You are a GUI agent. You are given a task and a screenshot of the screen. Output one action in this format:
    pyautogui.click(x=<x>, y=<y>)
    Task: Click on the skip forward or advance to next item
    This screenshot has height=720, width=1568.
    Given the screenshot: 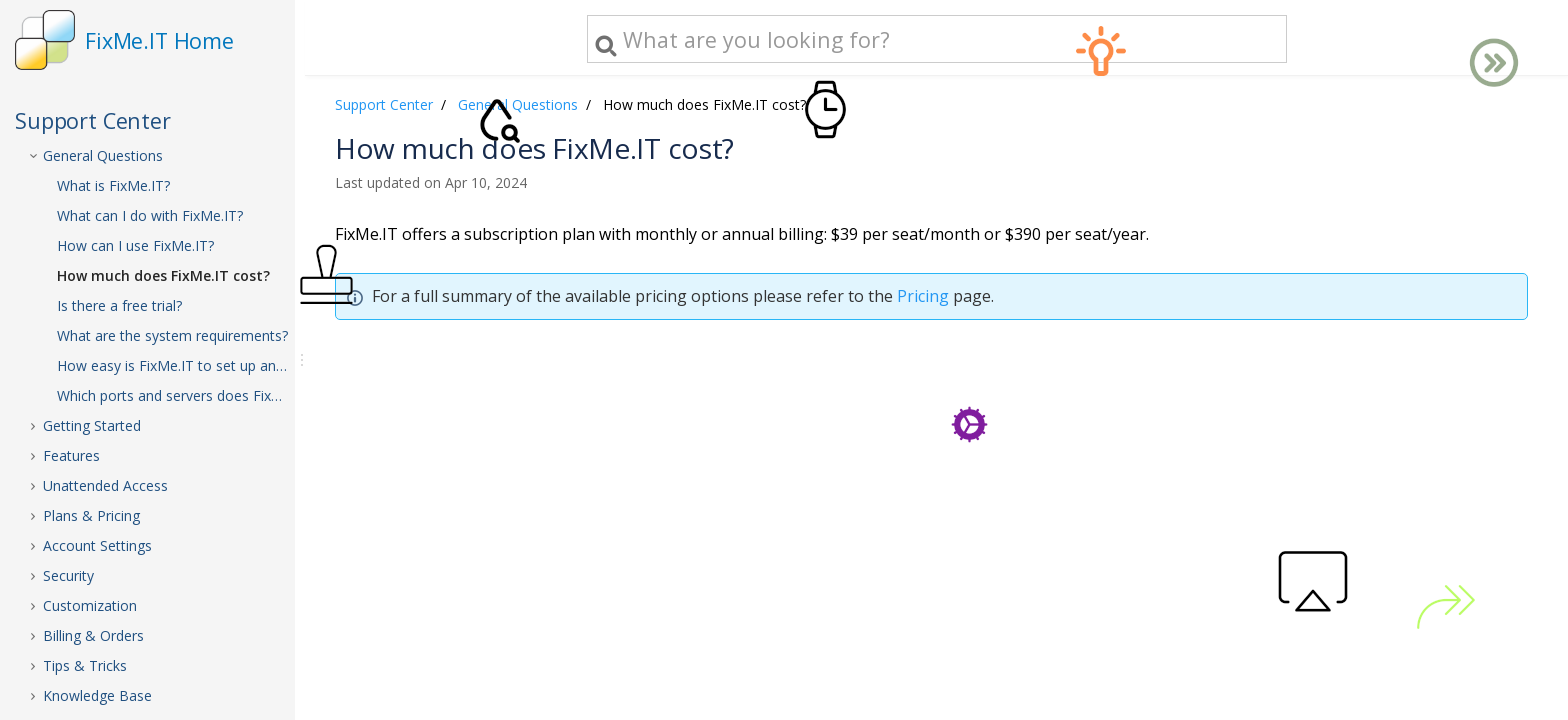 What is the action you would take?
    pyautogui.click(x=1494, y=63)
    